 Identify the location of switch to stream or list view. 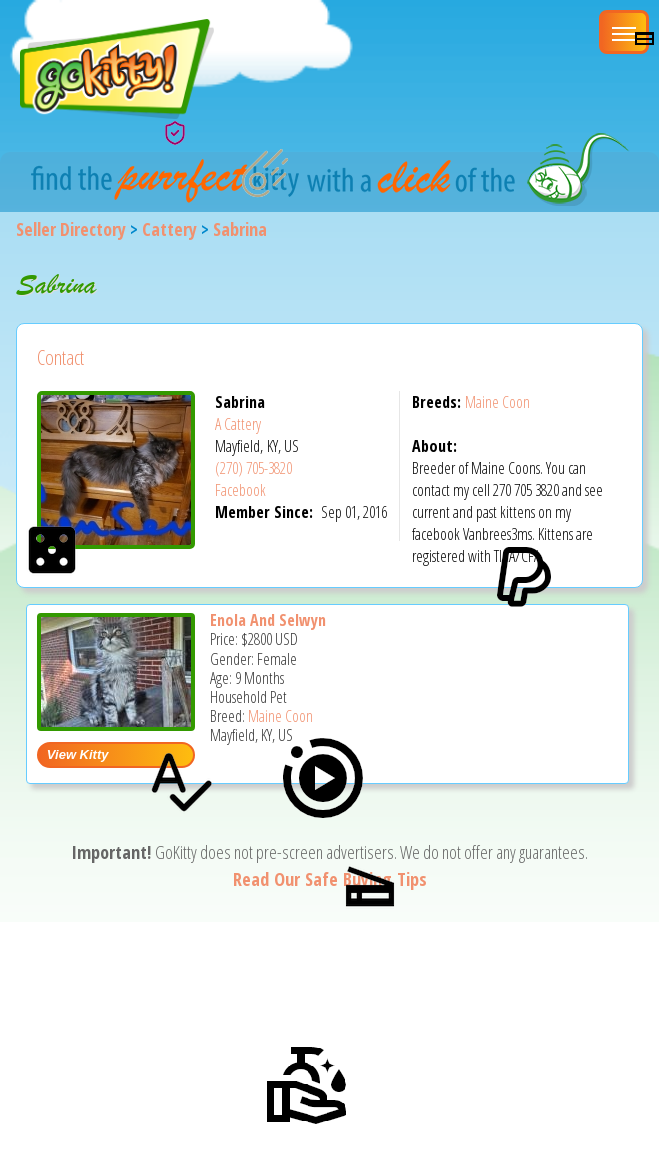
(644, 39).